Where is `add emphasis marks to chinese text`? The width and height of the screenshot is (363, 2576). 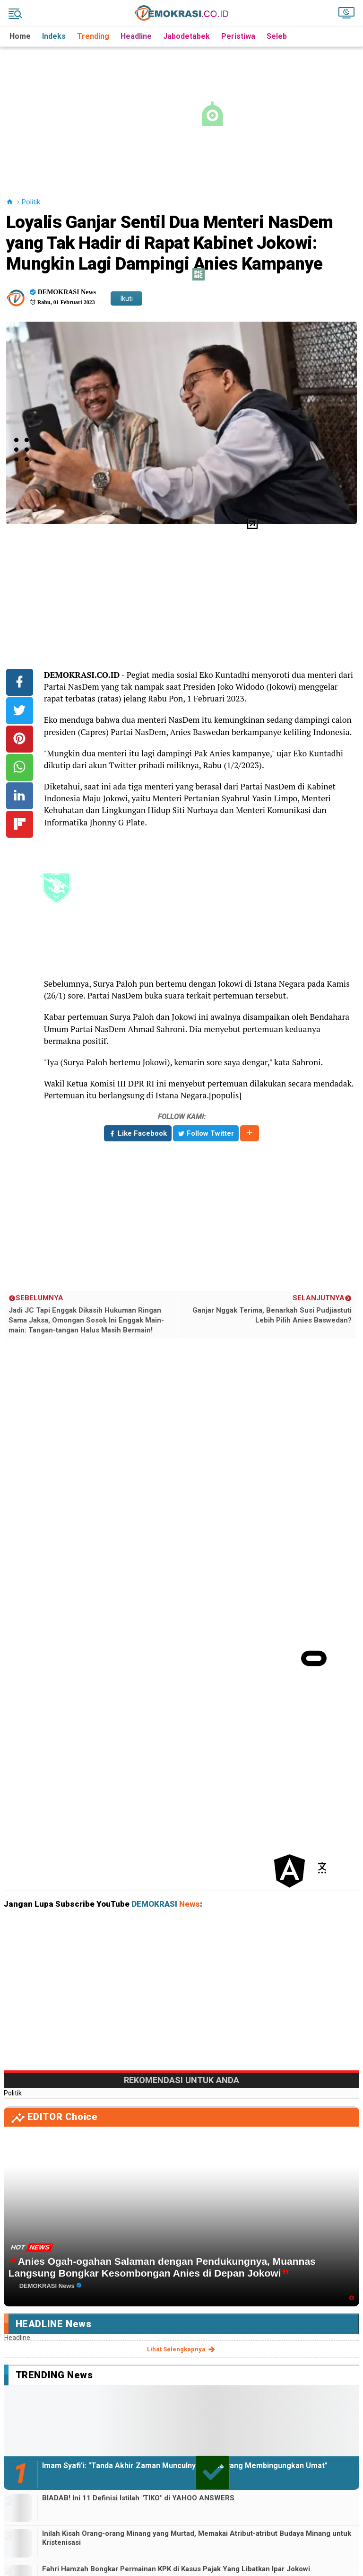 add emphasis marks to chinese text is located at coordinates (322, 1867).